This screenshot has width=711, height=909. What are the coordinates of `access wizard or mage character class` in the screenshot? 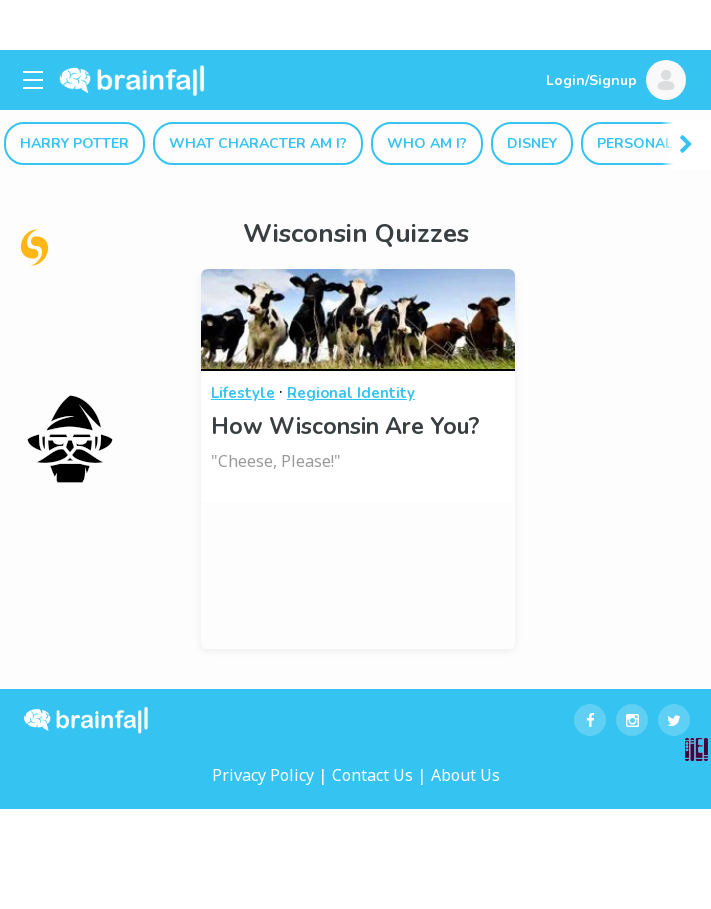 It's located at (70, 439).